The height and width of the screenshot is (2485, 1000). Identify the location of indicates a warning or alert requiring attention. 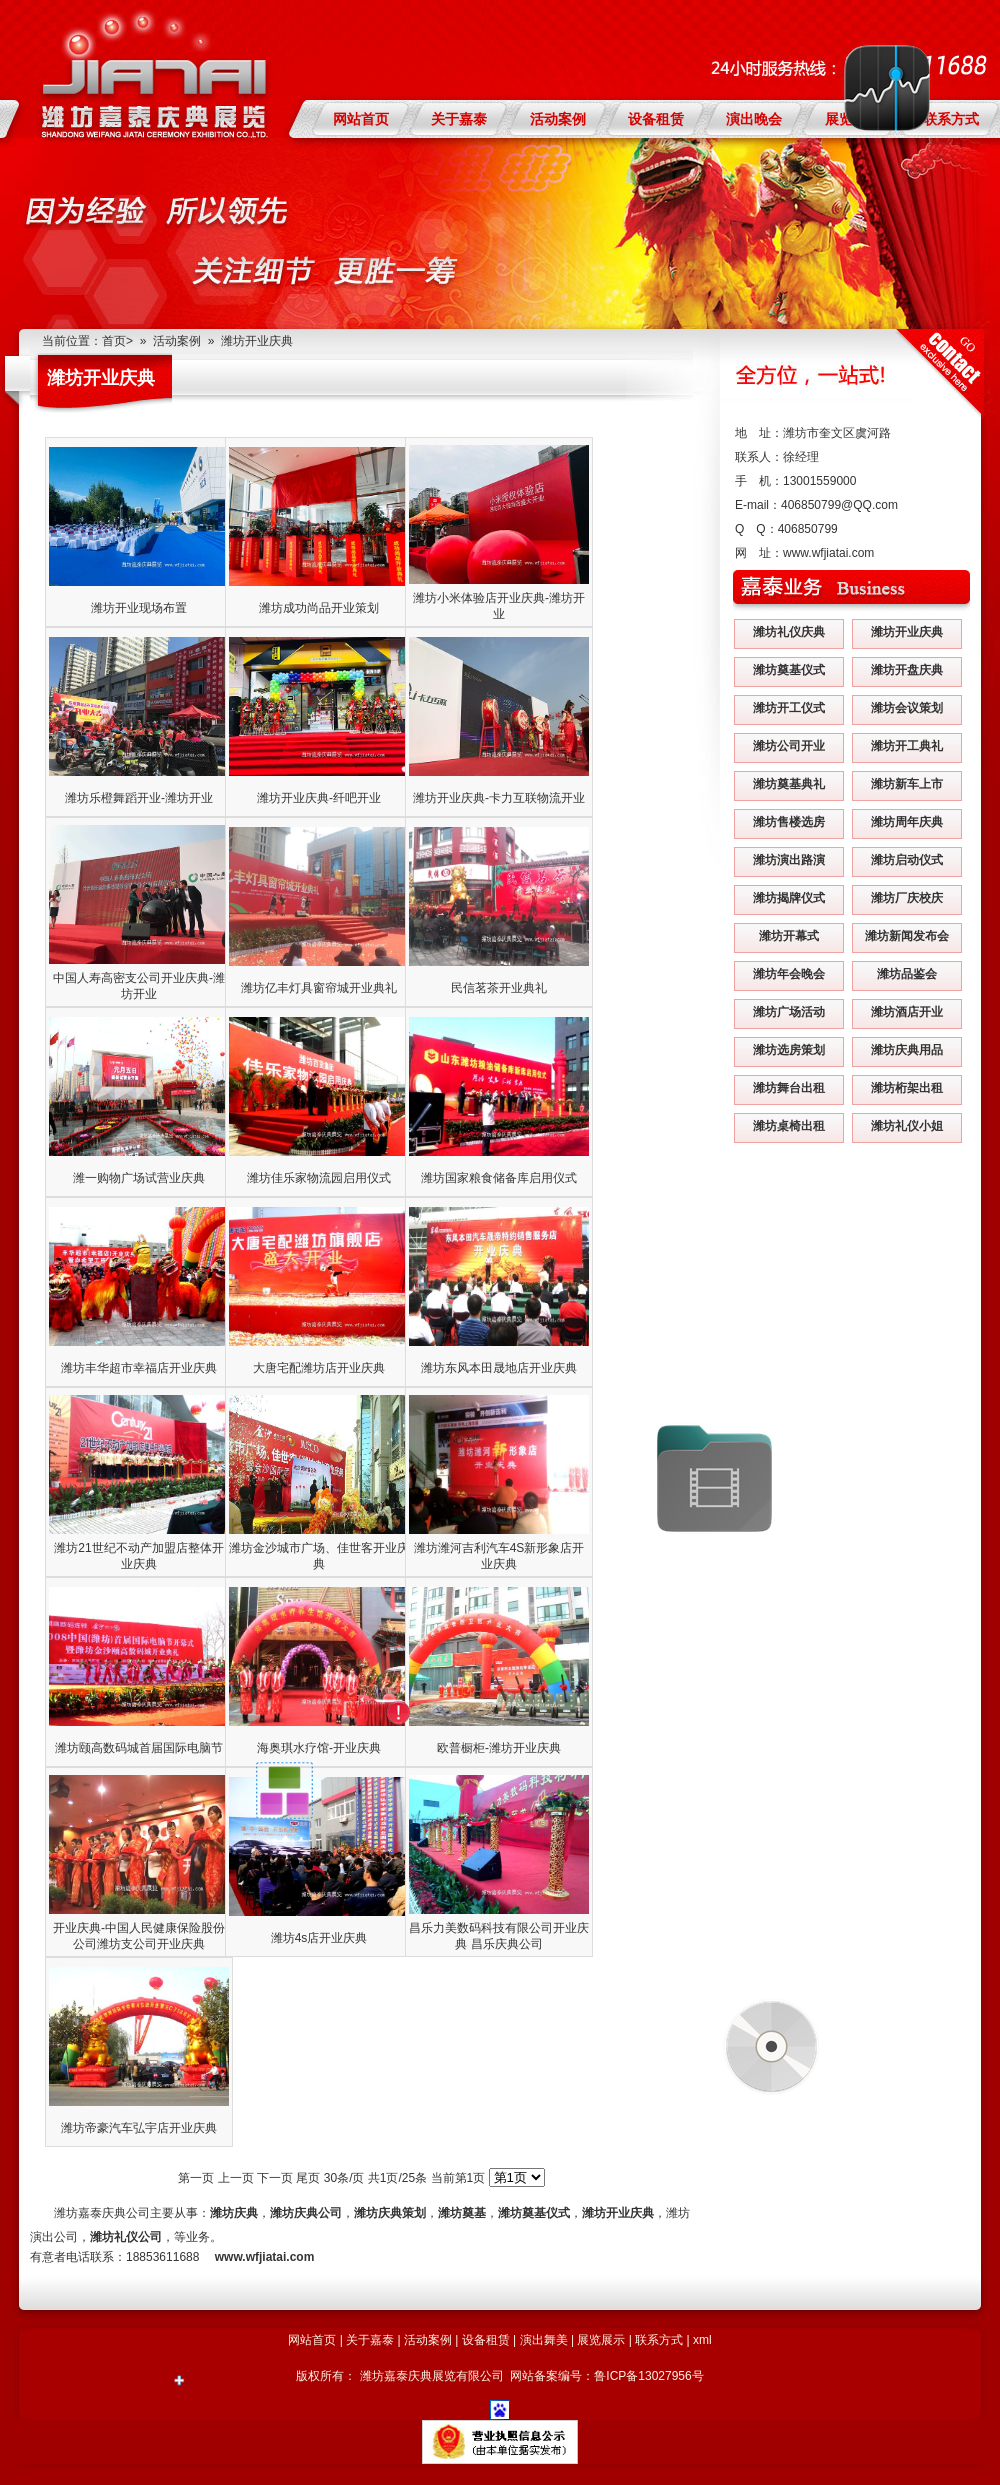
(398, 1712).